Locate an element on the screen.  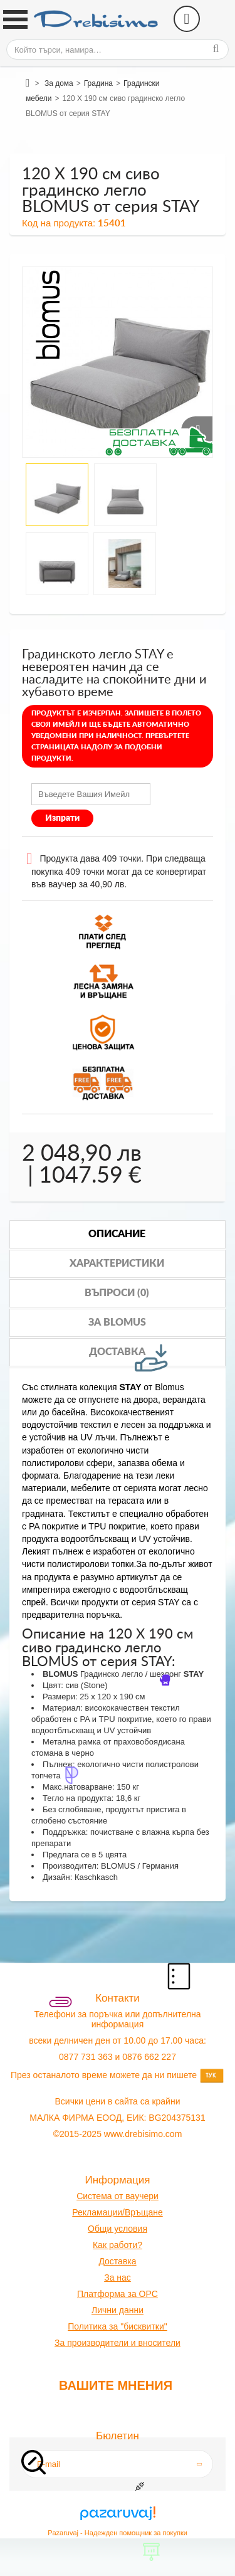
view screenplay or script documents is located at coordinates (179, 1976).